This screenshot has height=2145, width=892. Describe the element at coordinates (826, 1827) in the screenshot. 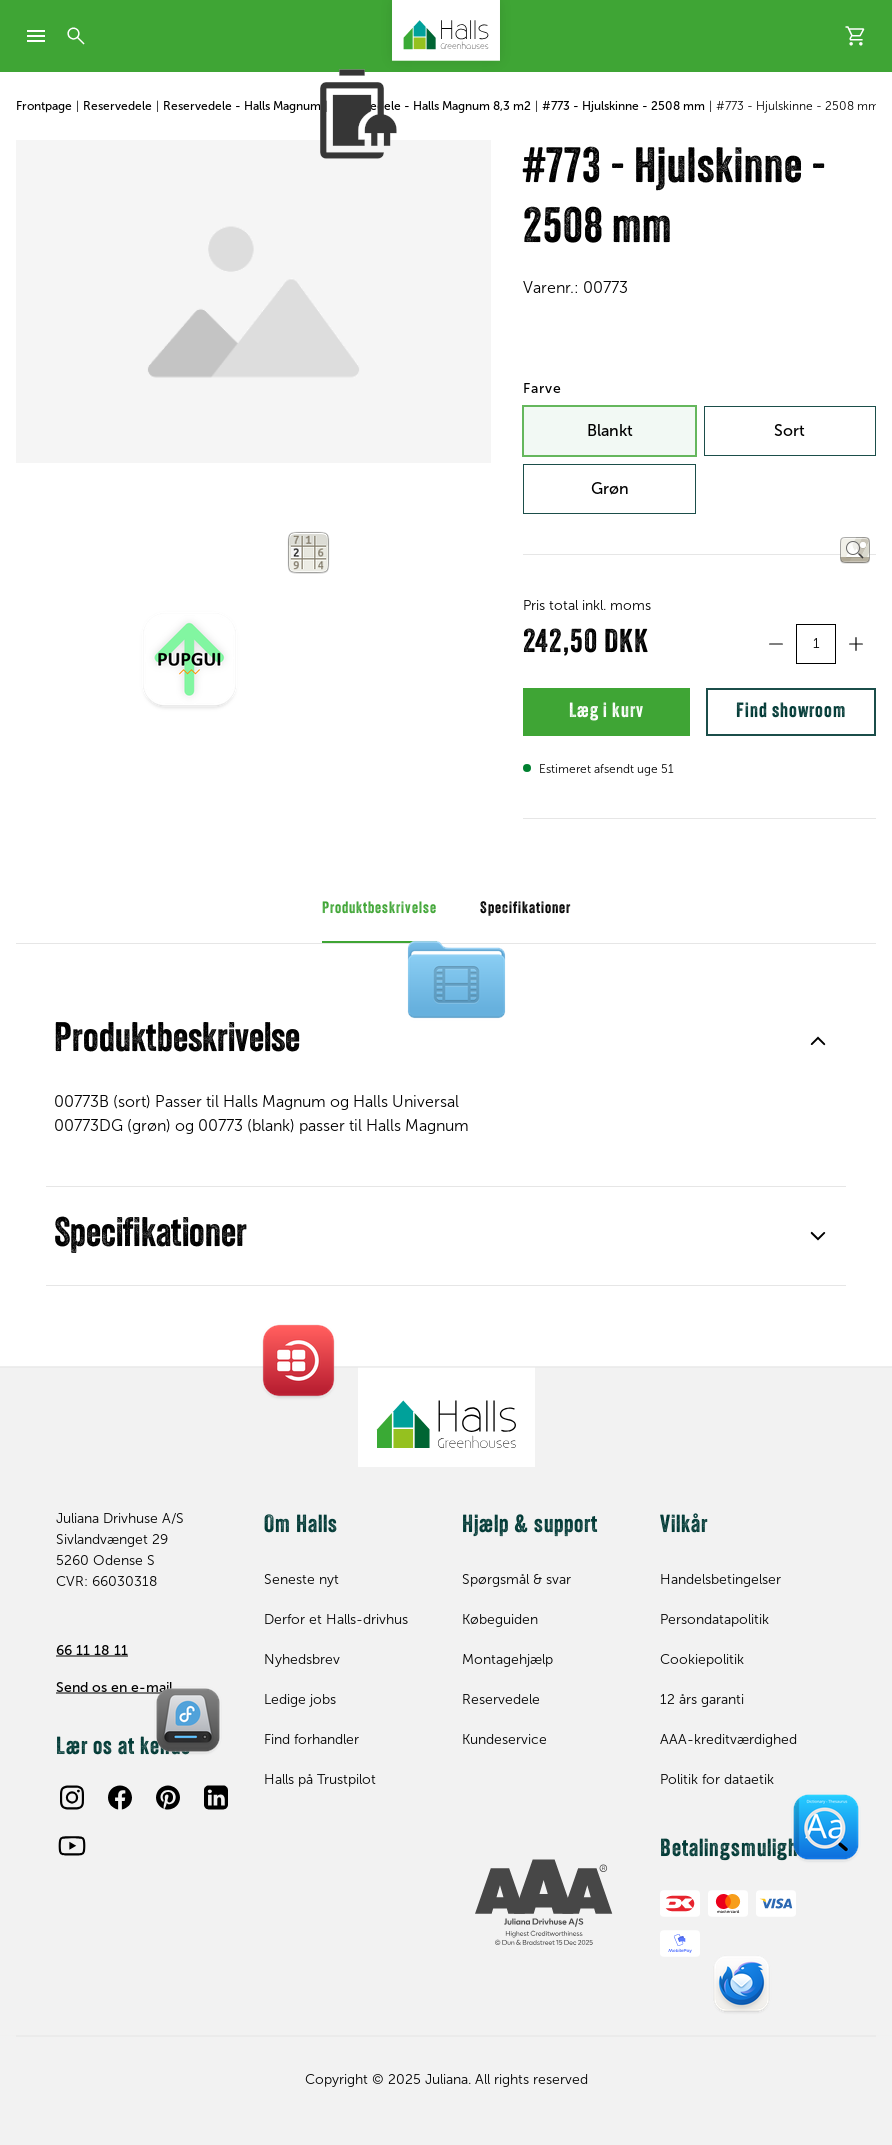

I see `open eudic dictionary app` at that location.